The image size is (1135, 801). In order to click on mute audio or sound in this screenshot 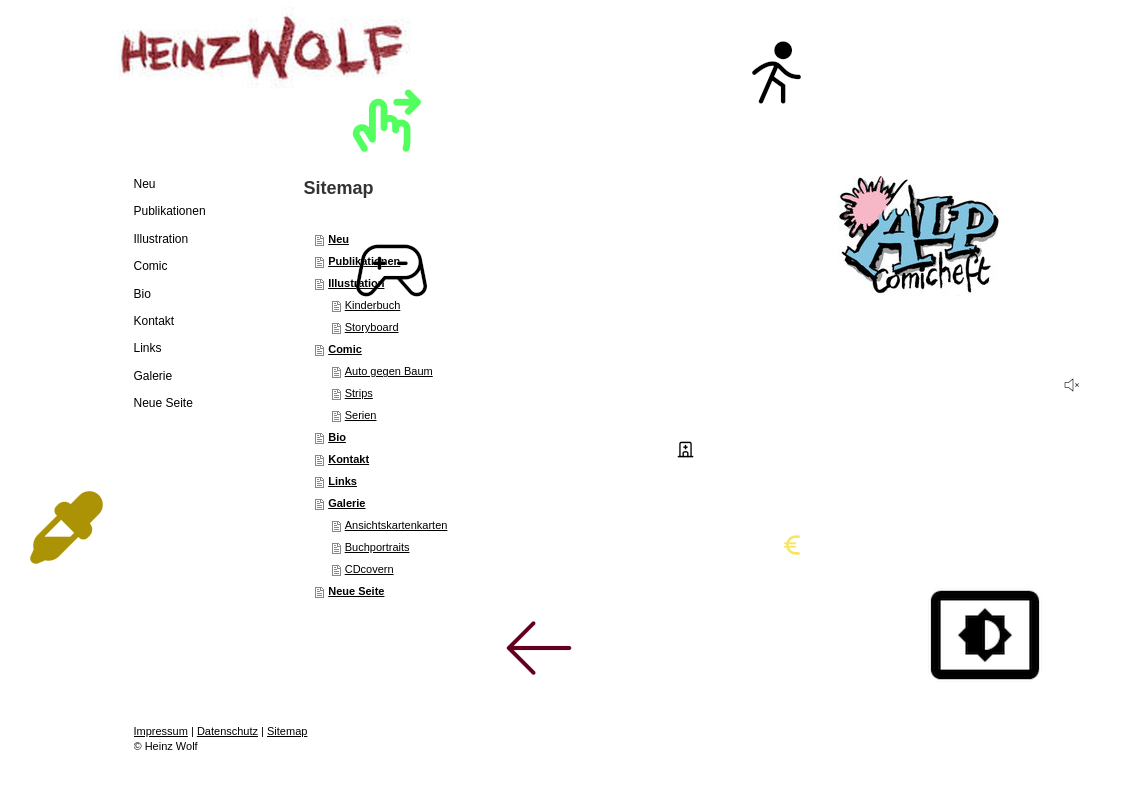, I will do `click(1071, 385)`.